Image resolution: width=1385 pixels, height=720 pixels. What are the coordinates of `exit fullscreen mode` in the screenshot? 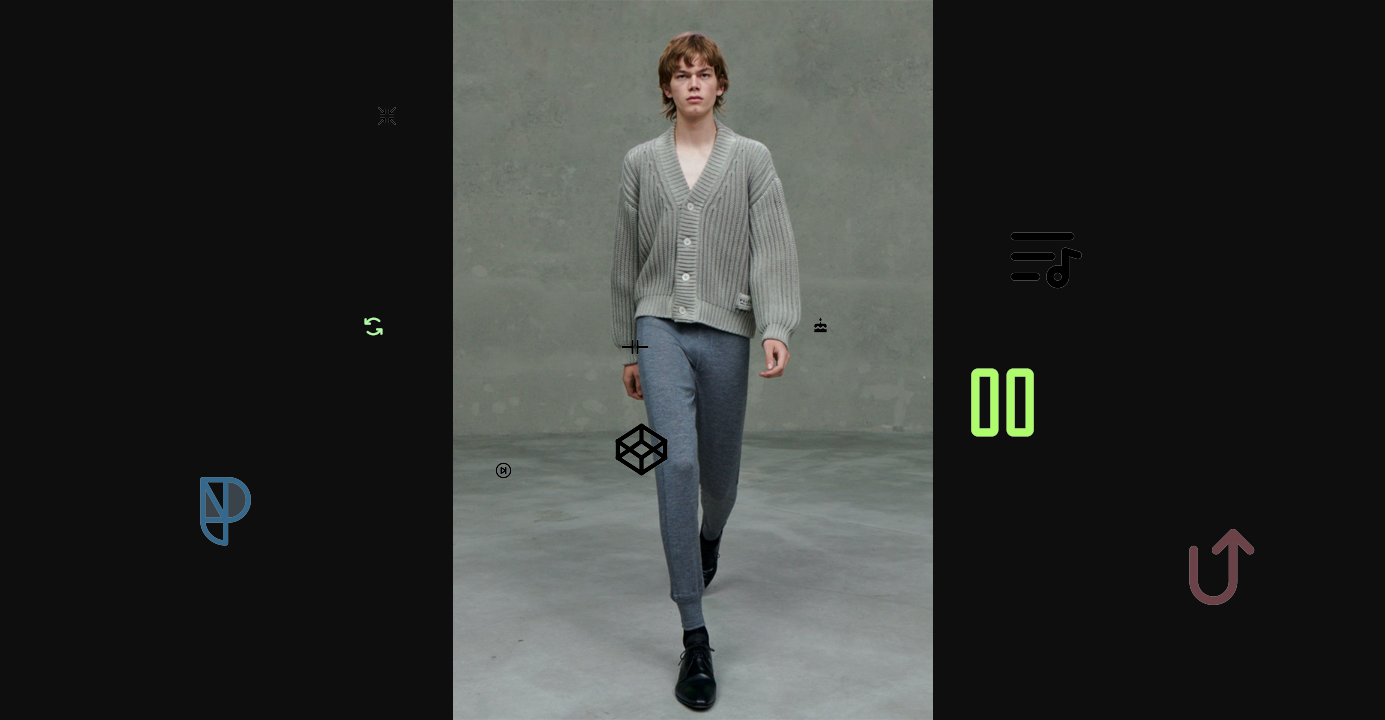 It's located at (387, 116).